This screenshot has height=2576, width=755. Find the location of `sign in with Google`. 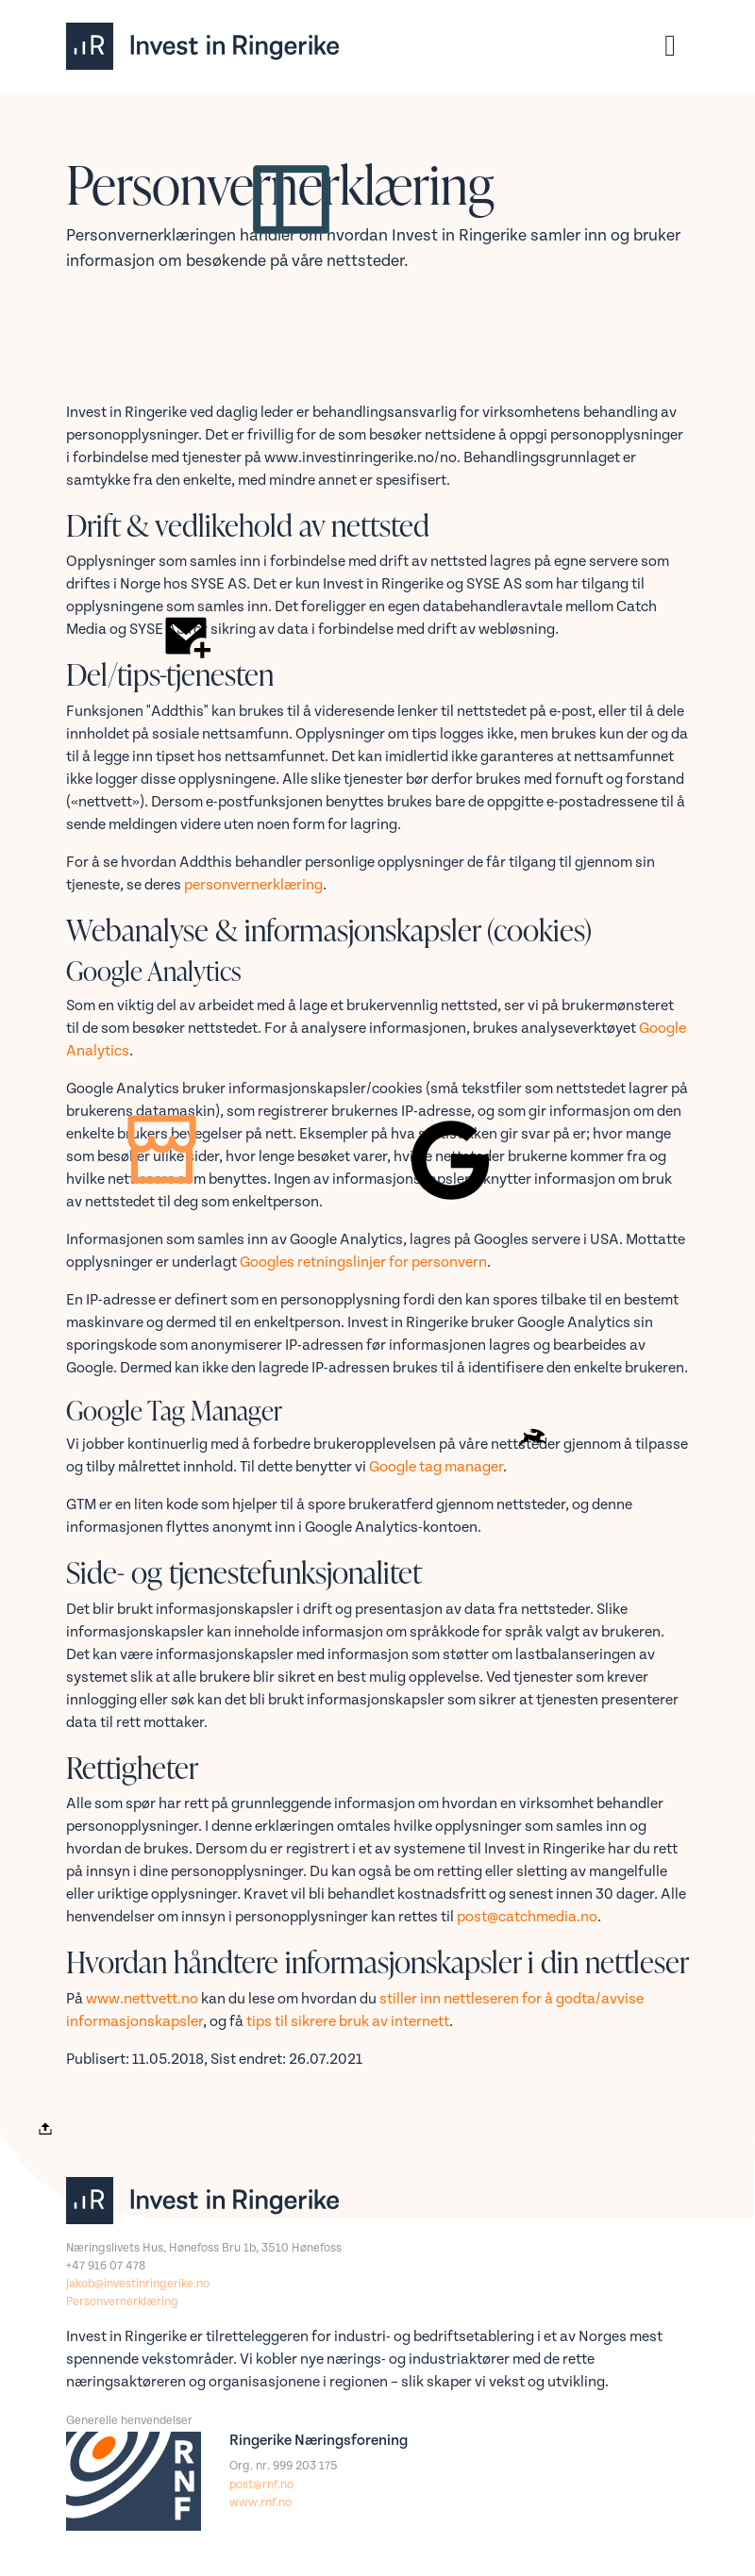

sign in with Google is located at coordinates (450, 1160).